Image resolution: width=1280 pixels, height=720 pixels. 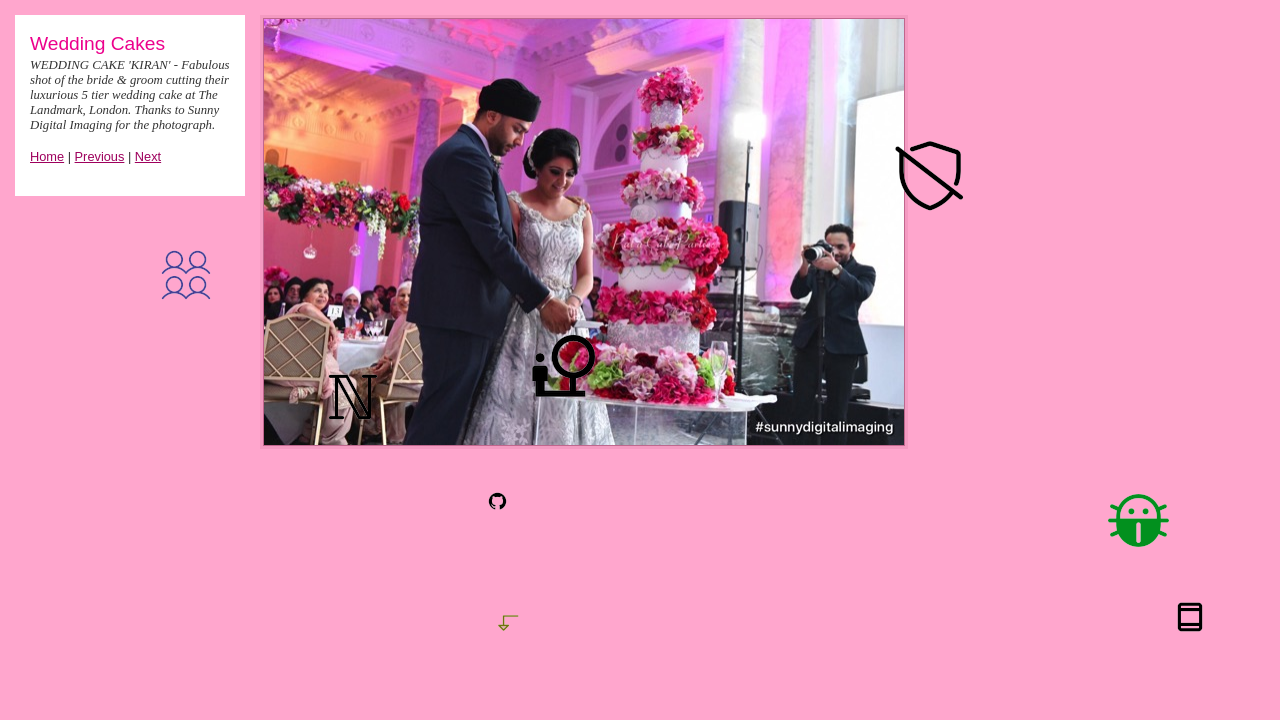 I want to click on report a bug or issue, so click(x=1138, y=520).